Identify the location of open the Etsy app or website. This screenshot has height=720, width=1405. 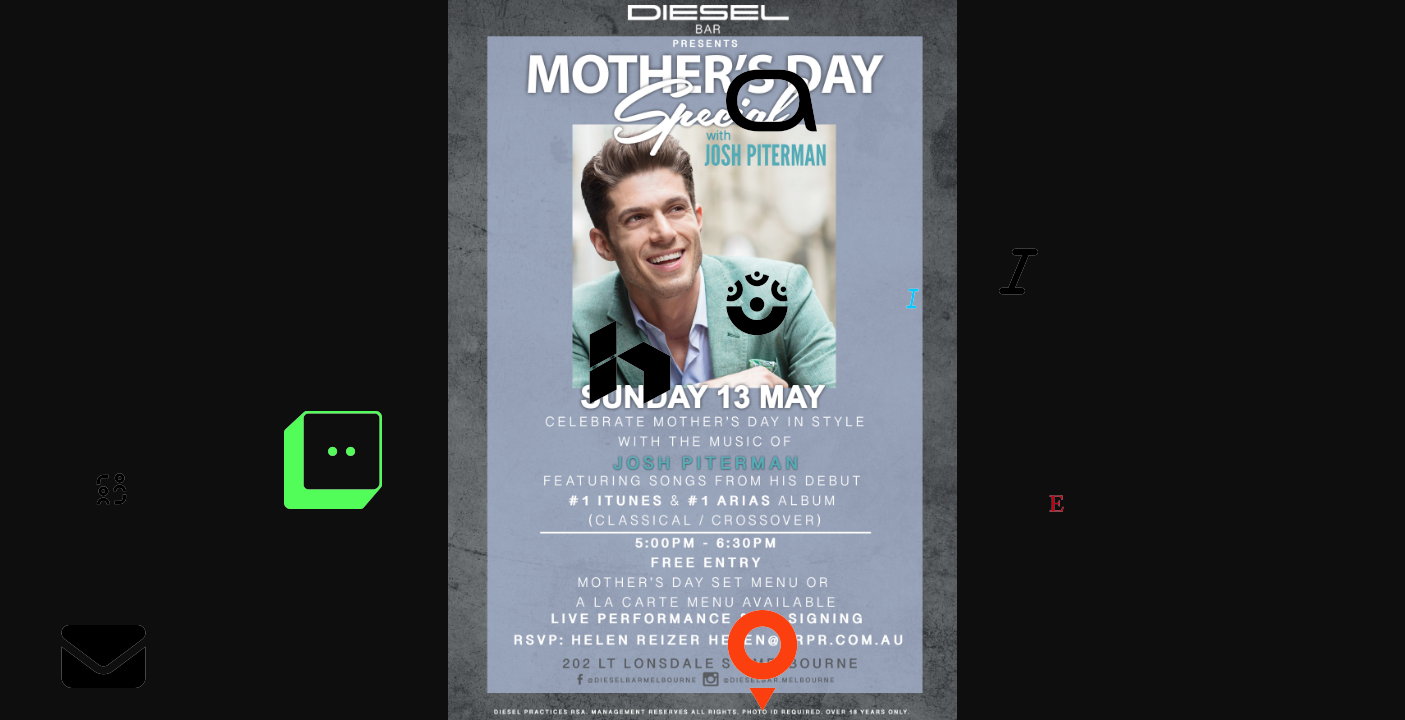
(1056, 503).